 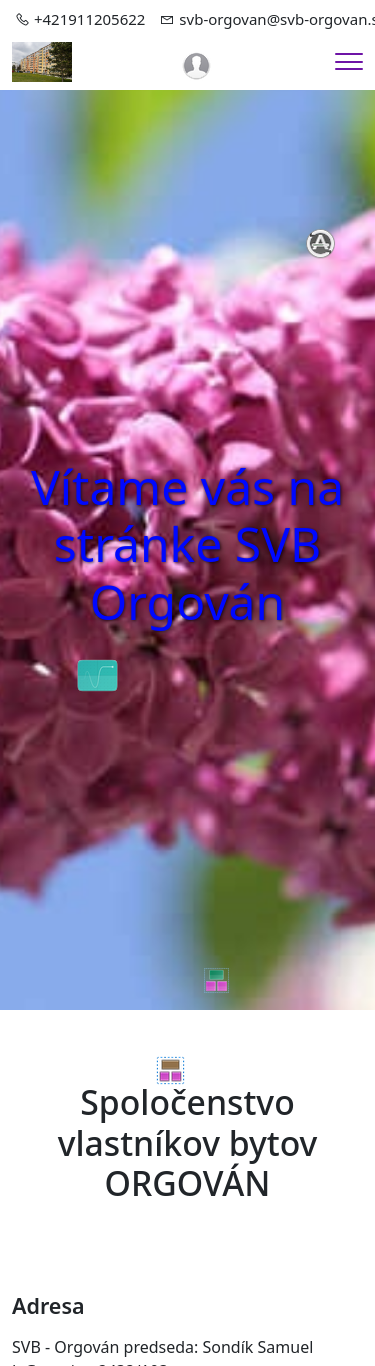 I want to click on select all items in the current view, so click(x=216, y=980).